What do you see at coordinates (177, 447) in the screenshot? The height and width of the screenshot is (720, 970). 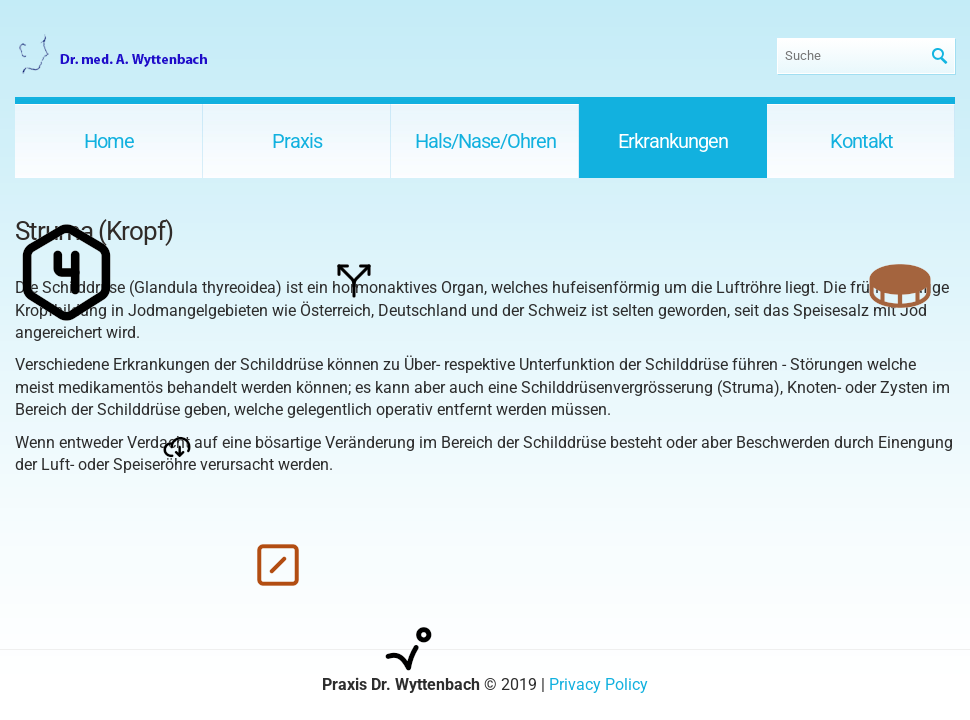 I see `download from cloud storage` at bounding box center [177, 447].